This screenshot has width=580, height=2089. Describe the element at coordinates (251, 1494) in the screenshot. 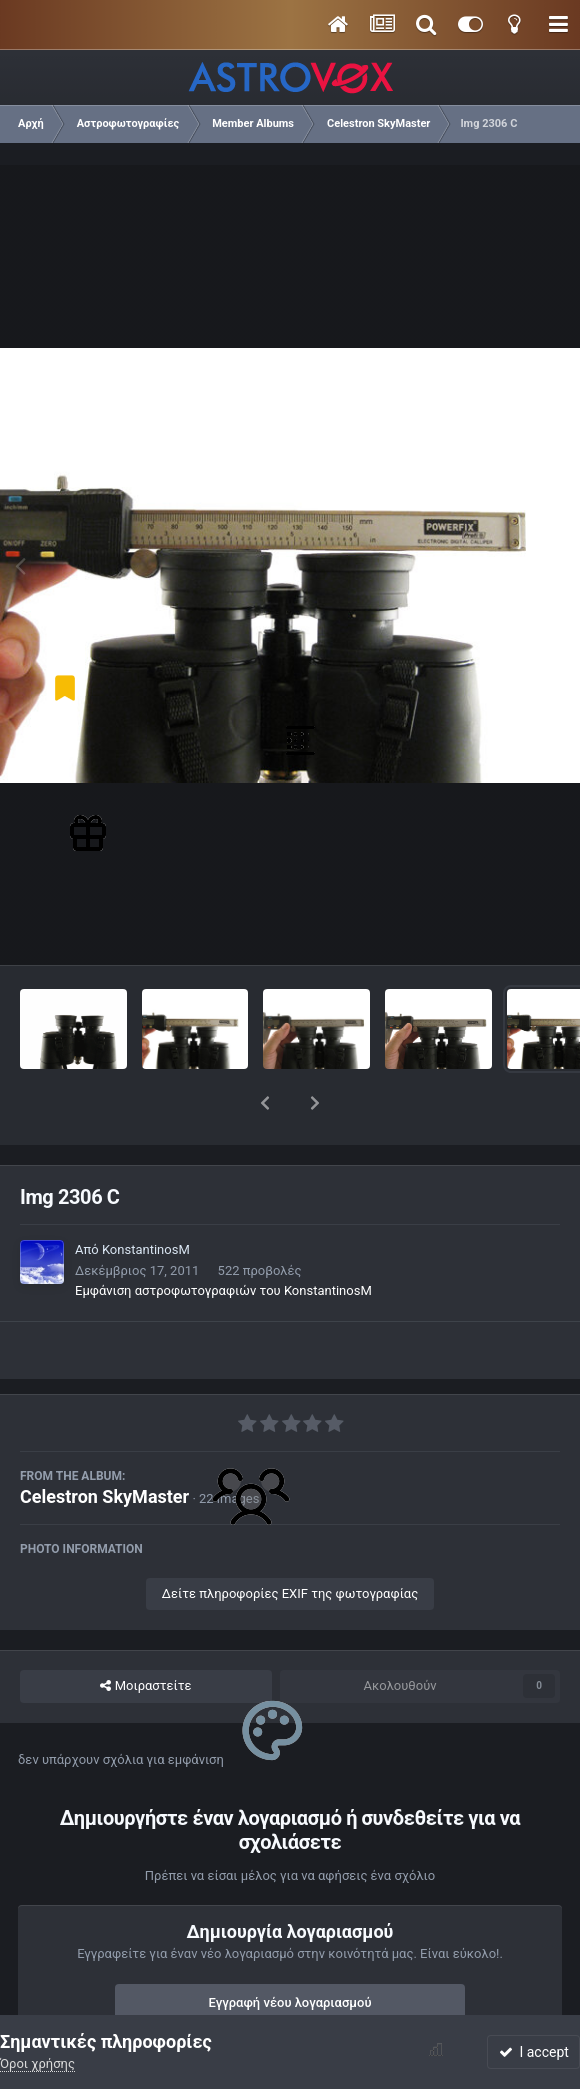

I see `view group members` at that location.